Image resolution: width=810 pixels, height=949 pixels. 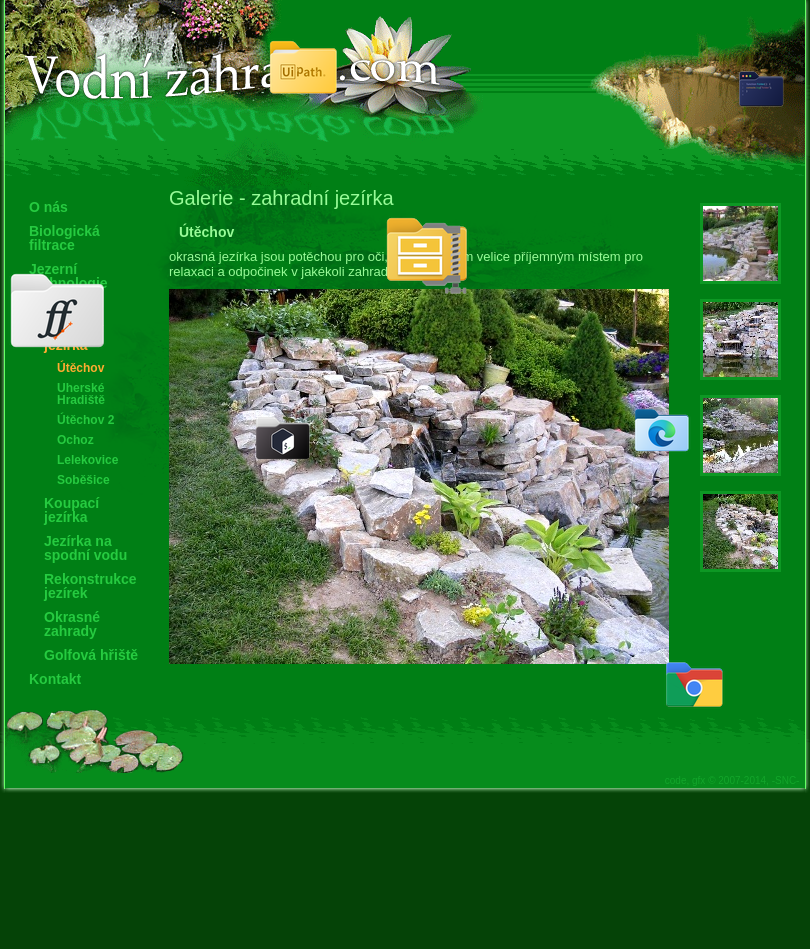 I want to click on open fontforge project files folder, so click(x=57, y=313).